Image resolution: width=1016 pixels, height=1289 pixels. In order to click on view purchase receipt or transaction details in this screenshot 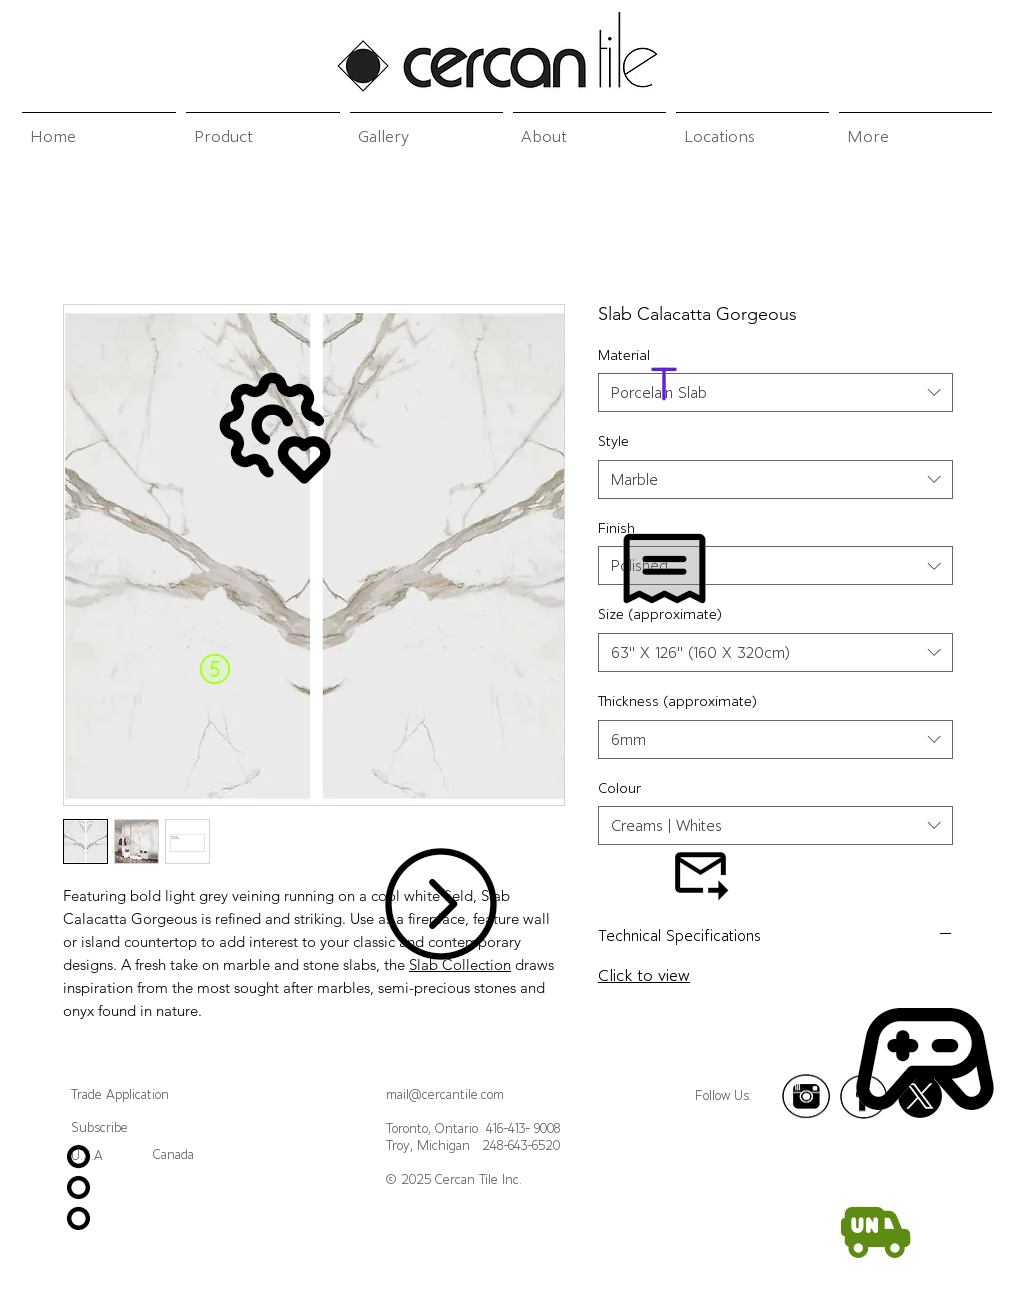, I will do `click(664, 568)`.